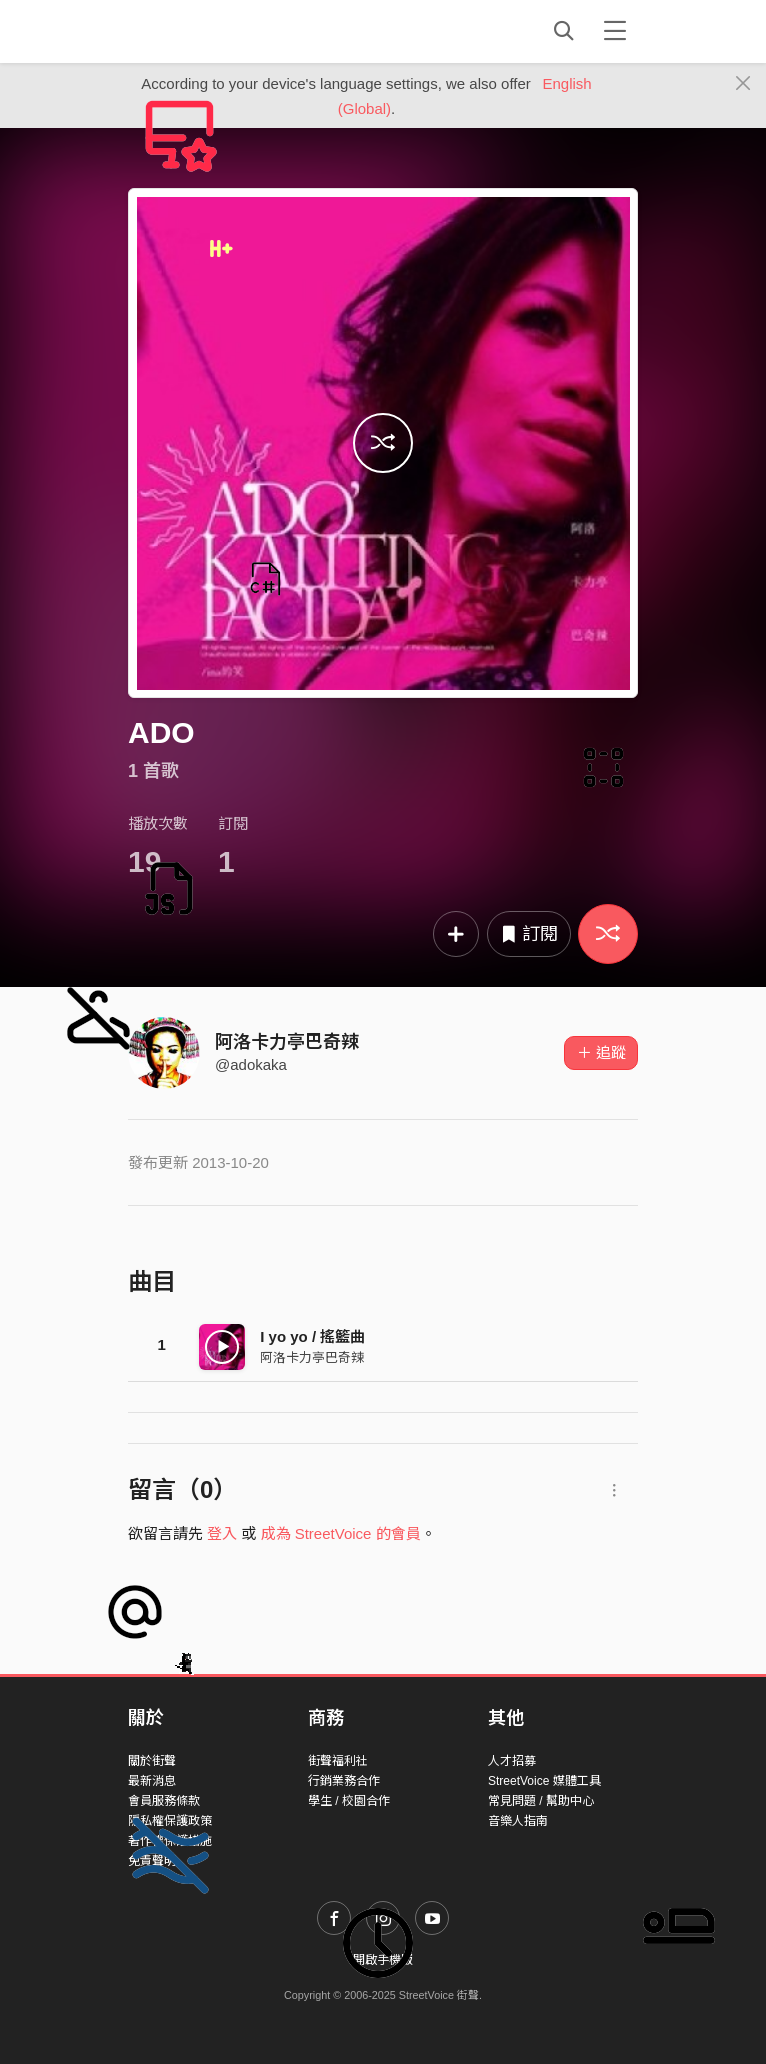 The width and height of the screenshot is (766, 2064). I want to click on view hotel or accommodation options, so click(679, 1926).